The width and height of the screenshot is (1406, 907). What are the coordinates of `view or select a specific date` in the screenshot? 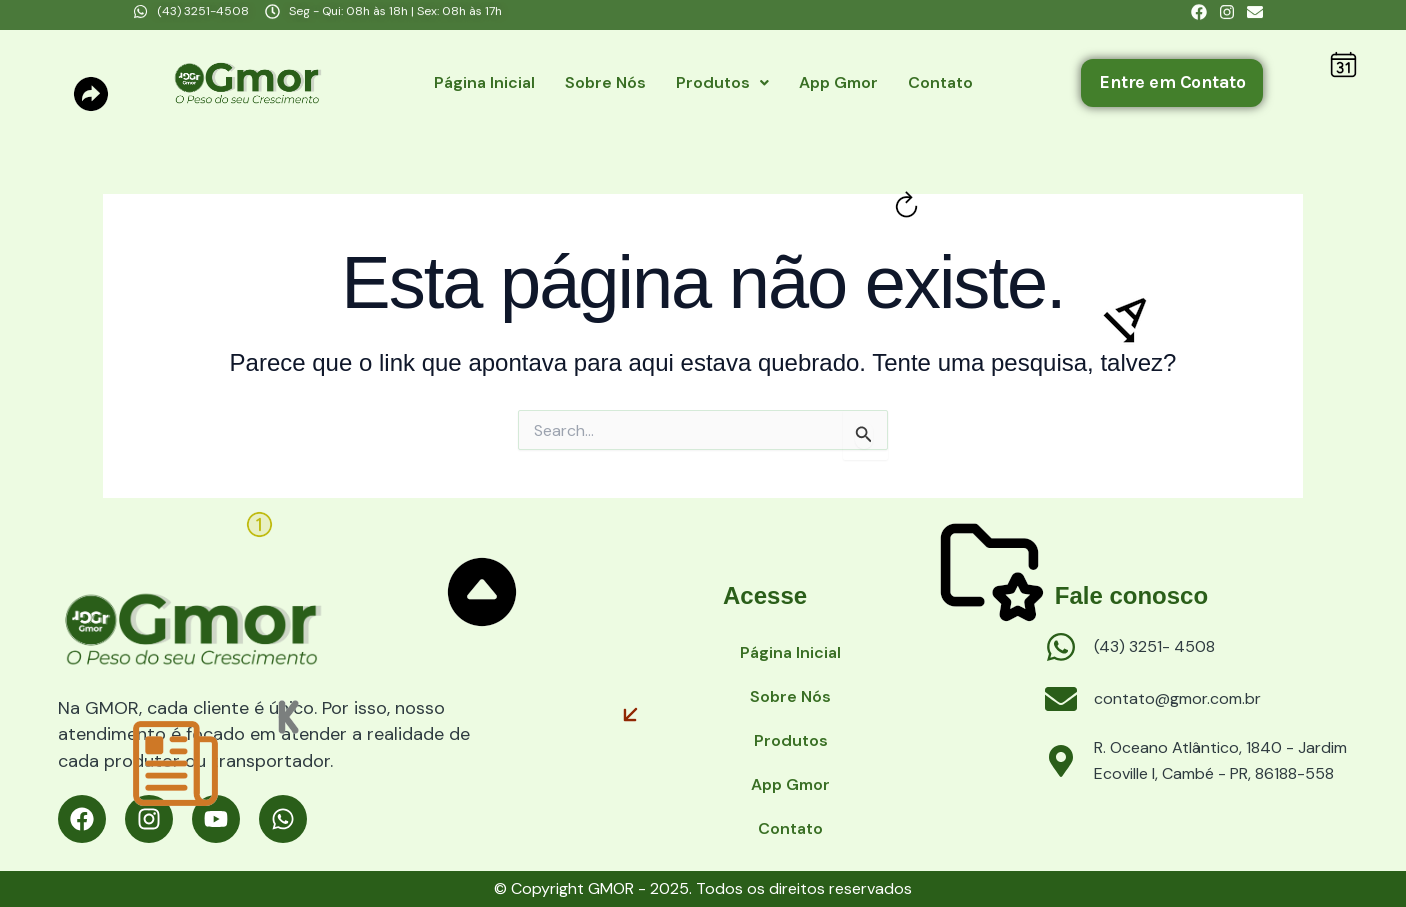 It's located at (1343, 64).